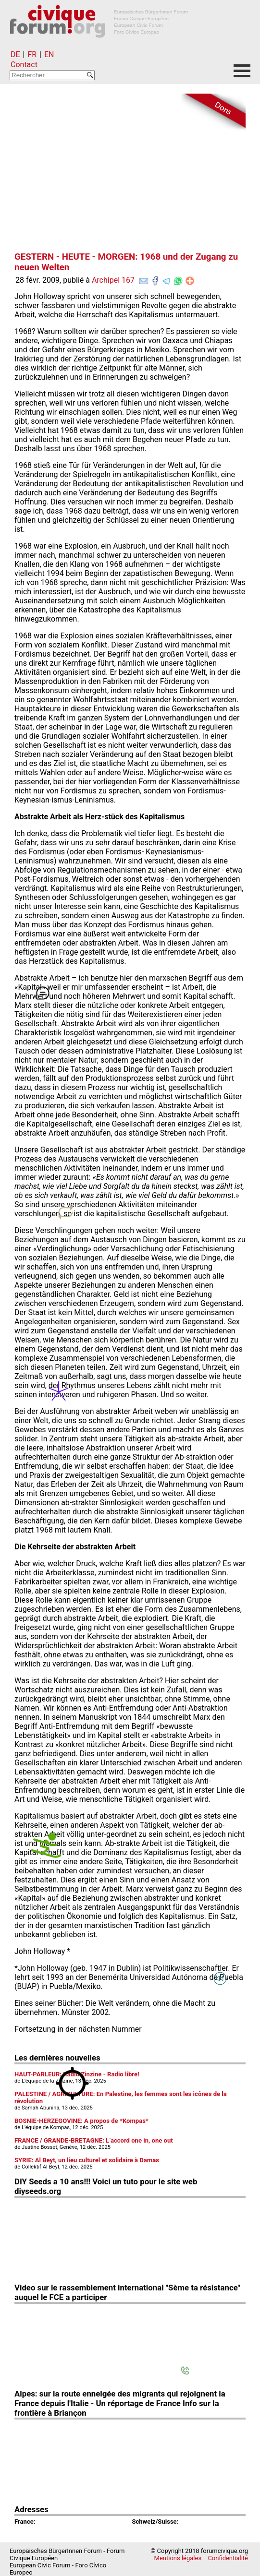 The height and width of the screenshot is (2576, 260). What do you see at coordinates (72, 2083) in the screenshot?
I see `searching for current location` at bounding box center [72, 2083].